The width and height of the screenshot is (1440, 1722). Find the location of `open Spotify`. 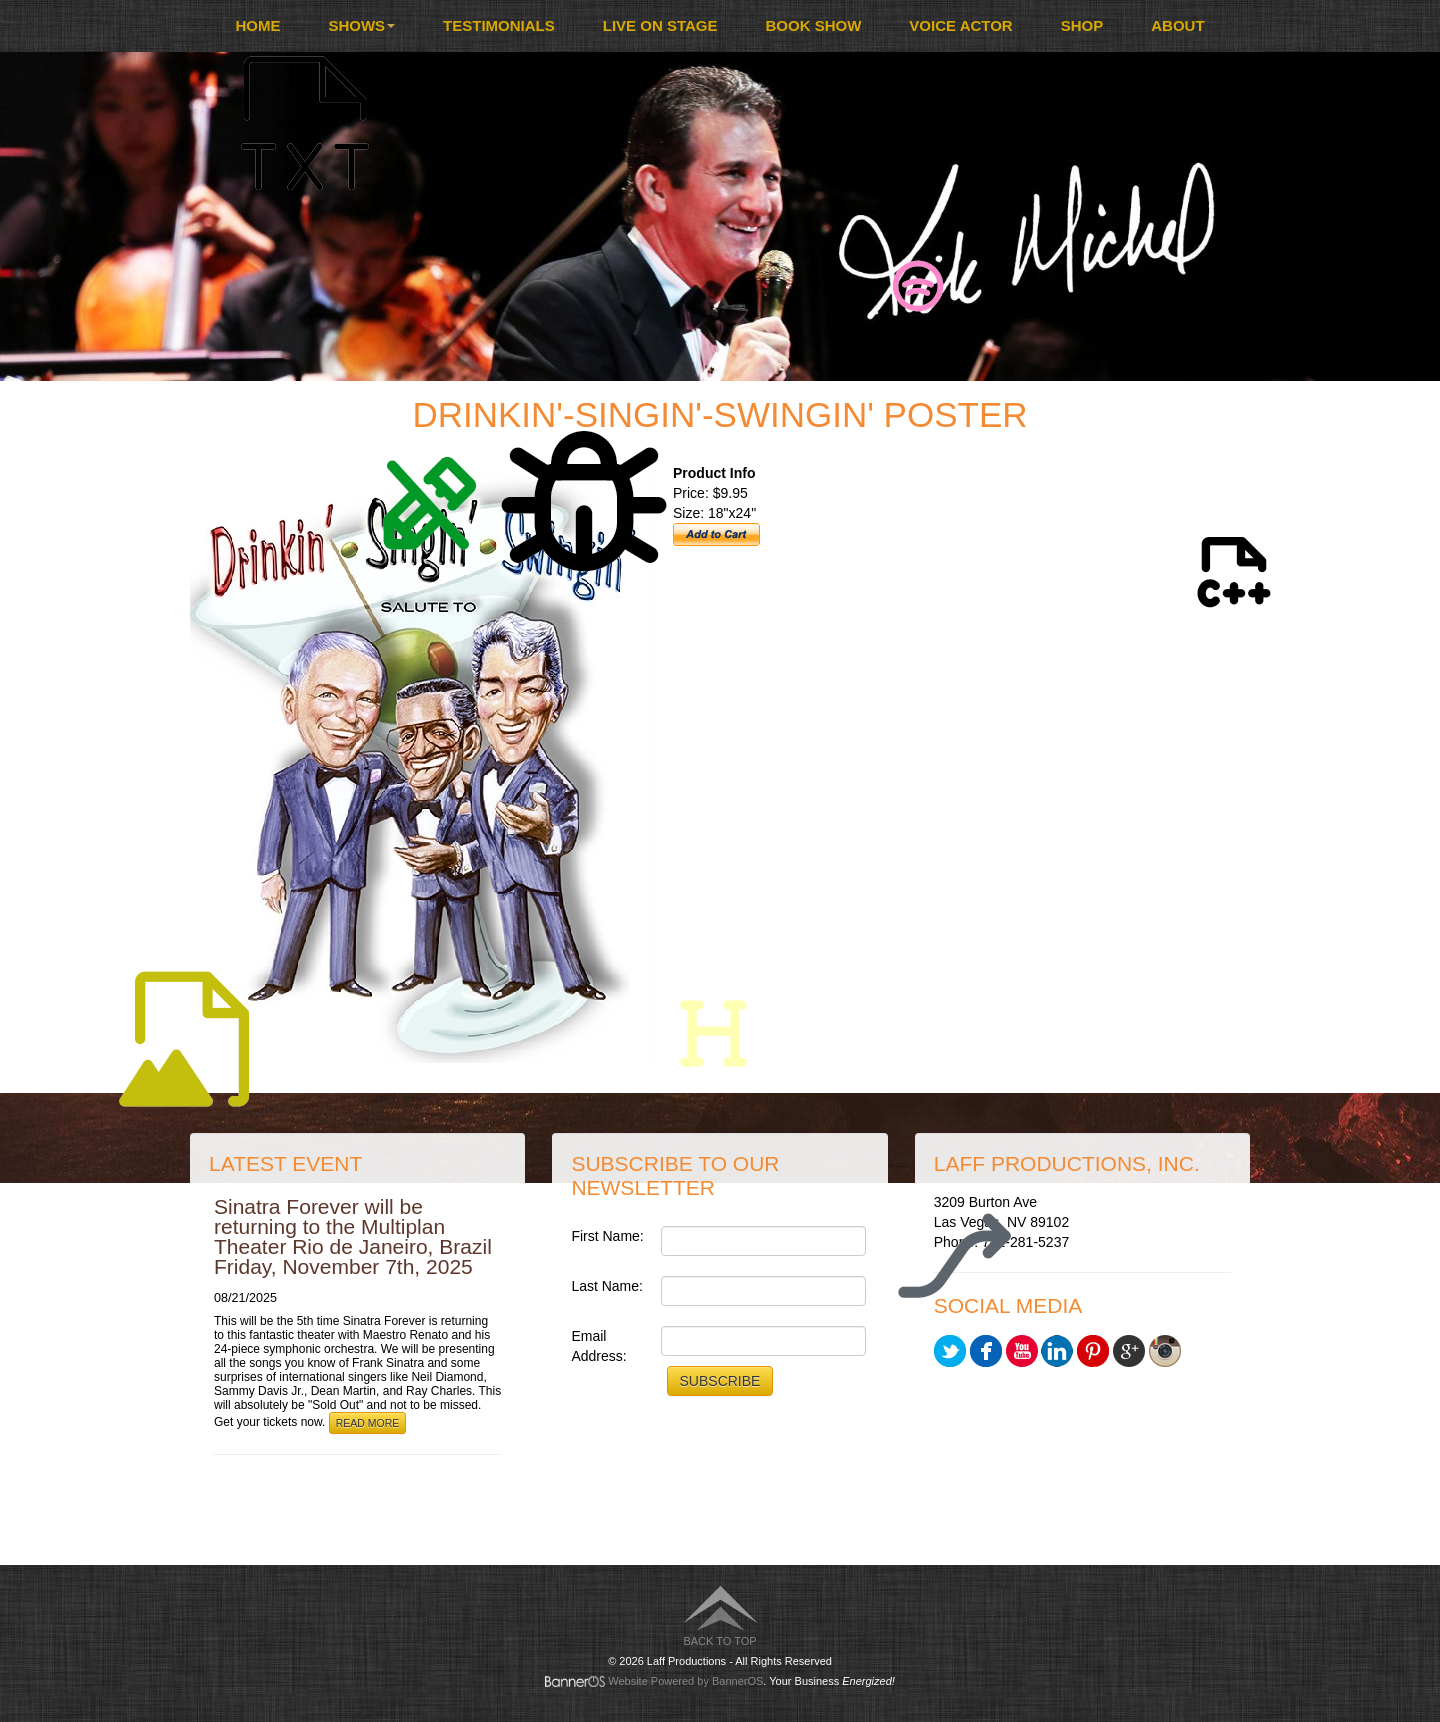

open Spotify is located at coordinates (918, 286).